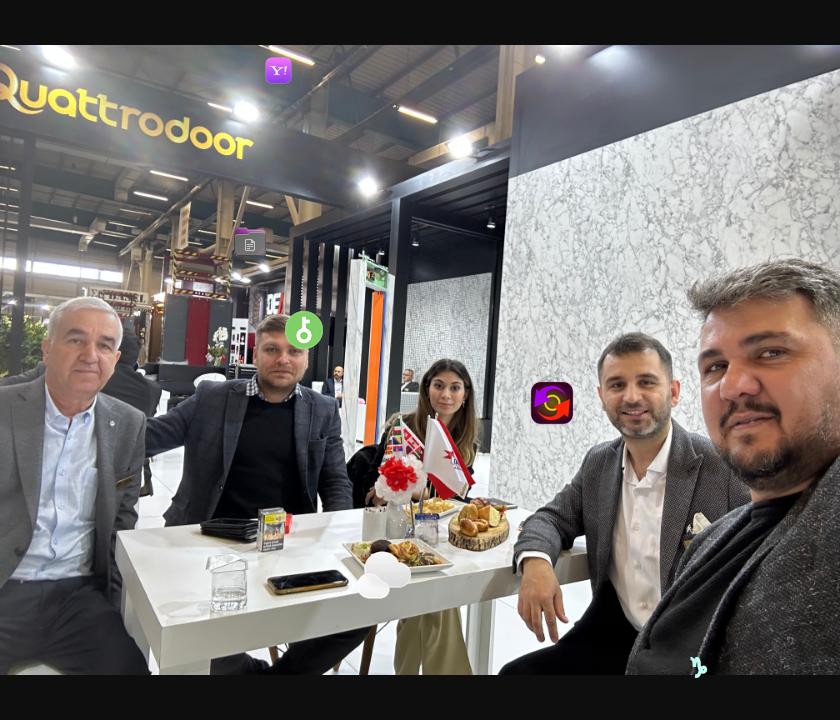  I want to click on indicates cloudy weather conditions, so click(384, 575).